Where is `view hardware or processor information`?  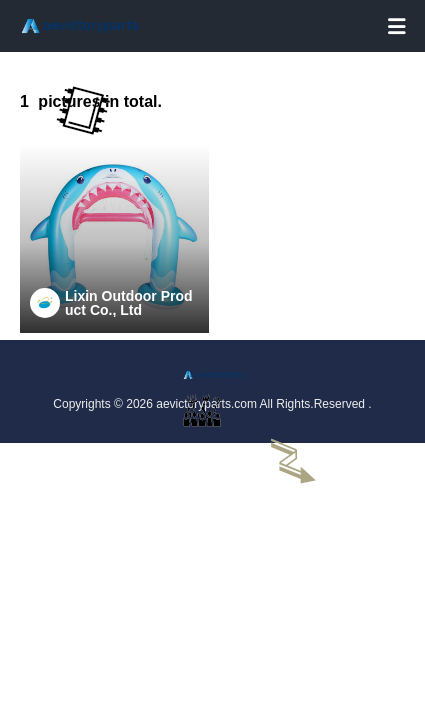
view hardware or processor information is located at coordinates (83, 111).